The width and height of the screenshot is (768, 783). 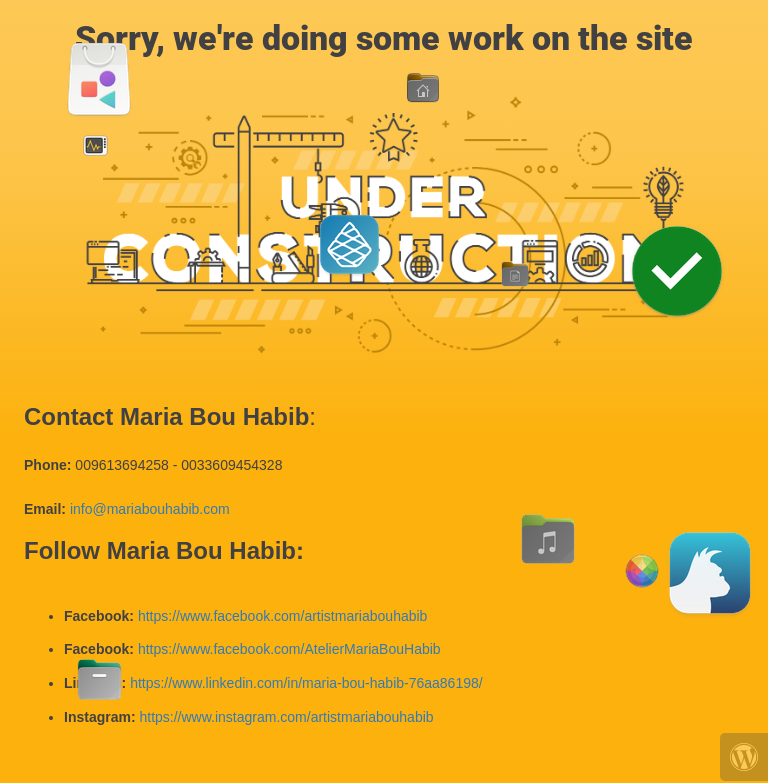 I want to click on open the file manager app, so click(x=99, y=679).